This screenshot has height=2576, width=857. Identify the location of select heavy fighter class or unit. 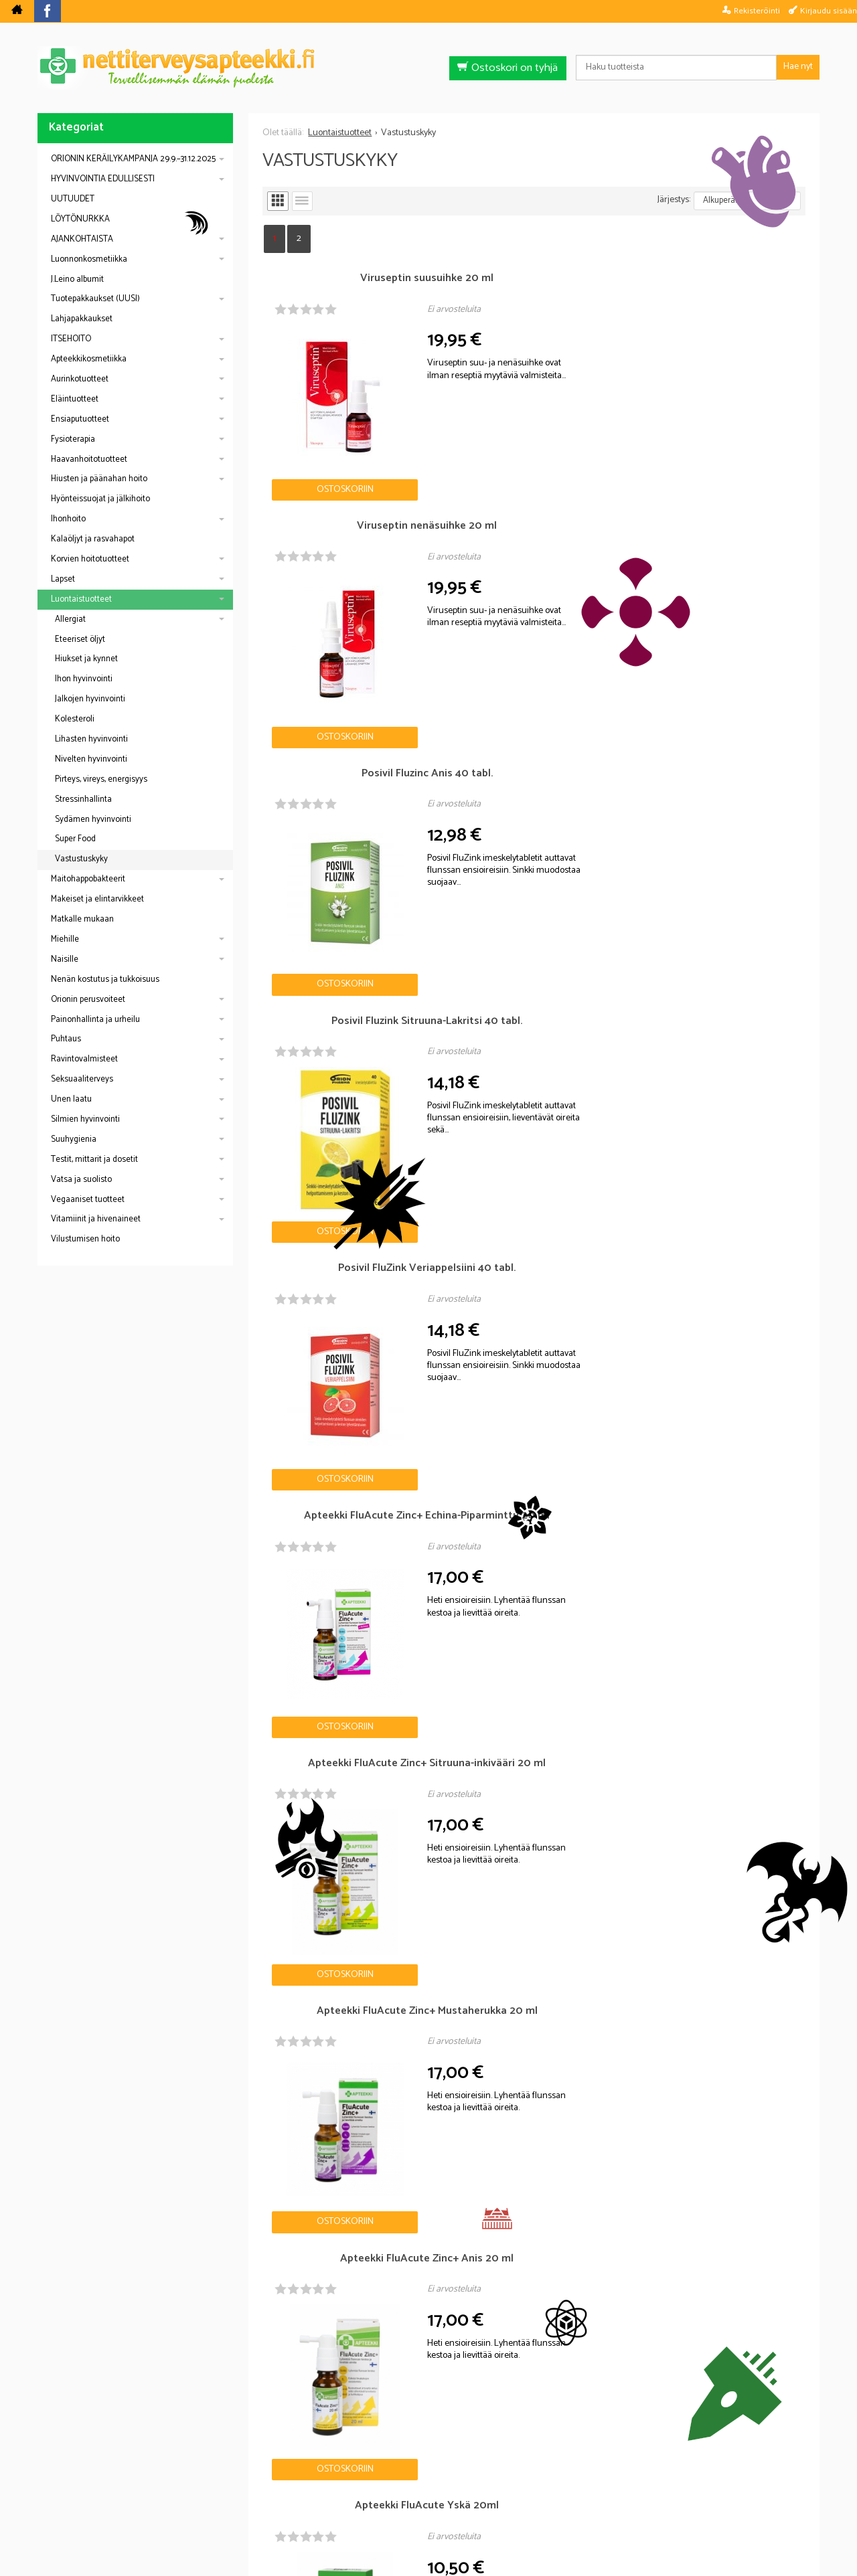
(734, 2393).